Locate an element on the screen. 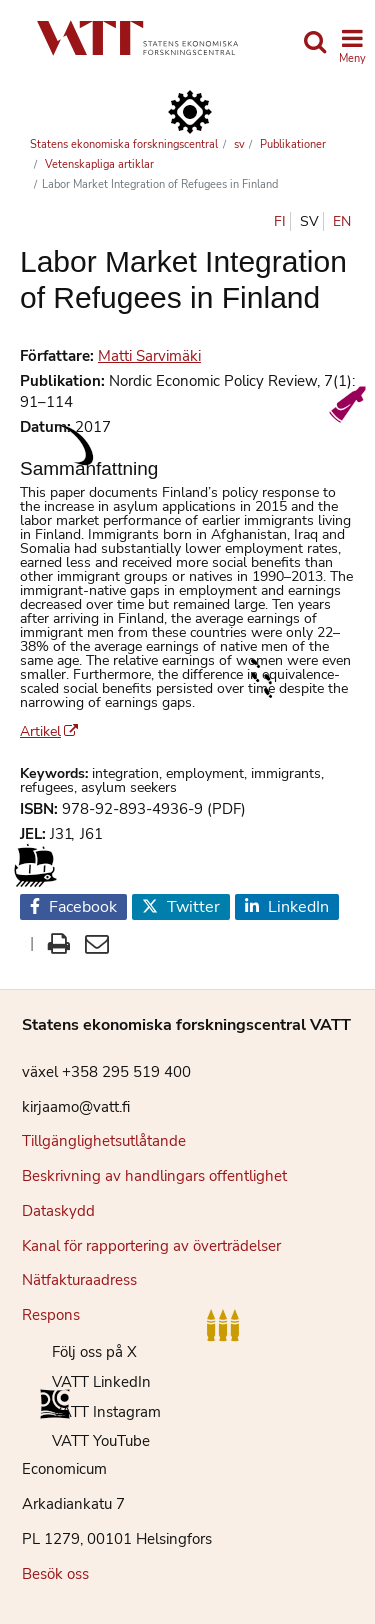 This screenshot has height=1624, width=375. perform a quick attack or slash action is located at coordinates (72, 445).